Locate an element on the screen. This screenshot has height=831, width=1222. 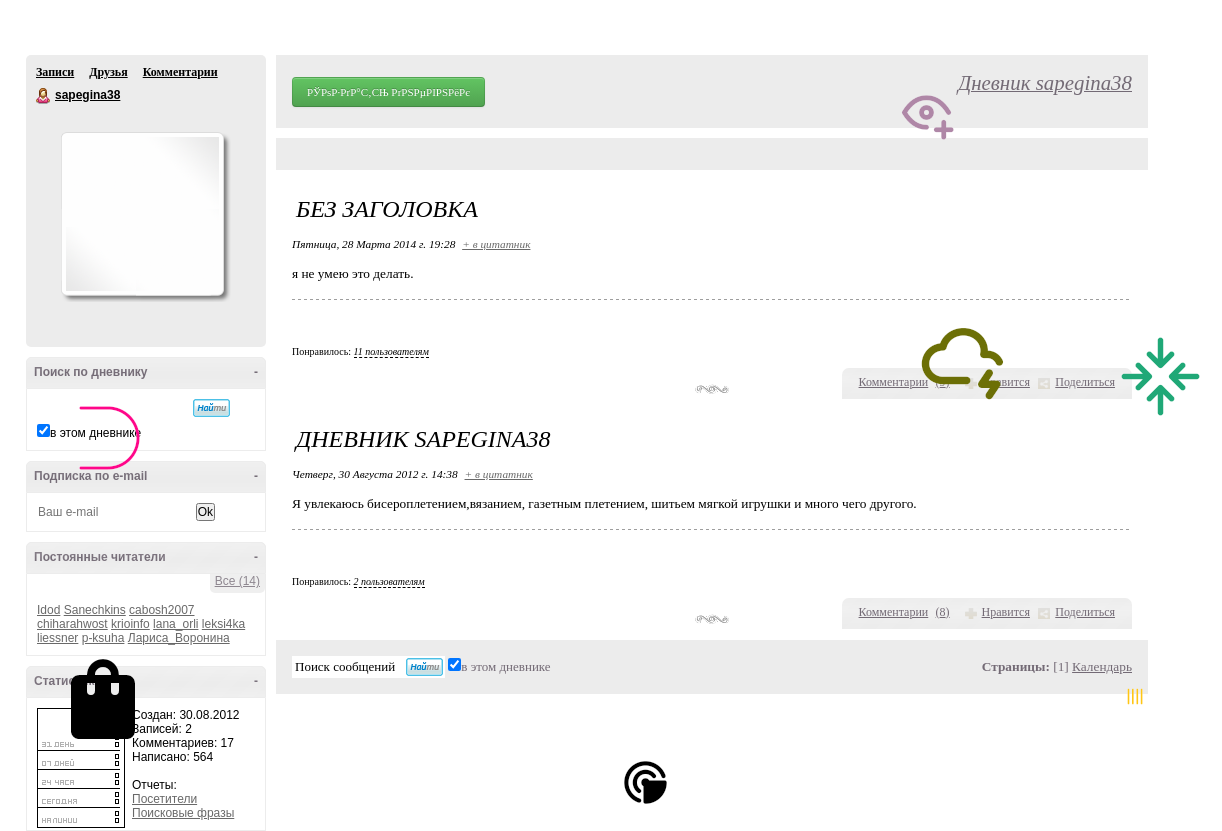
scan for nearby devices or networks is located at coordinates (645, 782).